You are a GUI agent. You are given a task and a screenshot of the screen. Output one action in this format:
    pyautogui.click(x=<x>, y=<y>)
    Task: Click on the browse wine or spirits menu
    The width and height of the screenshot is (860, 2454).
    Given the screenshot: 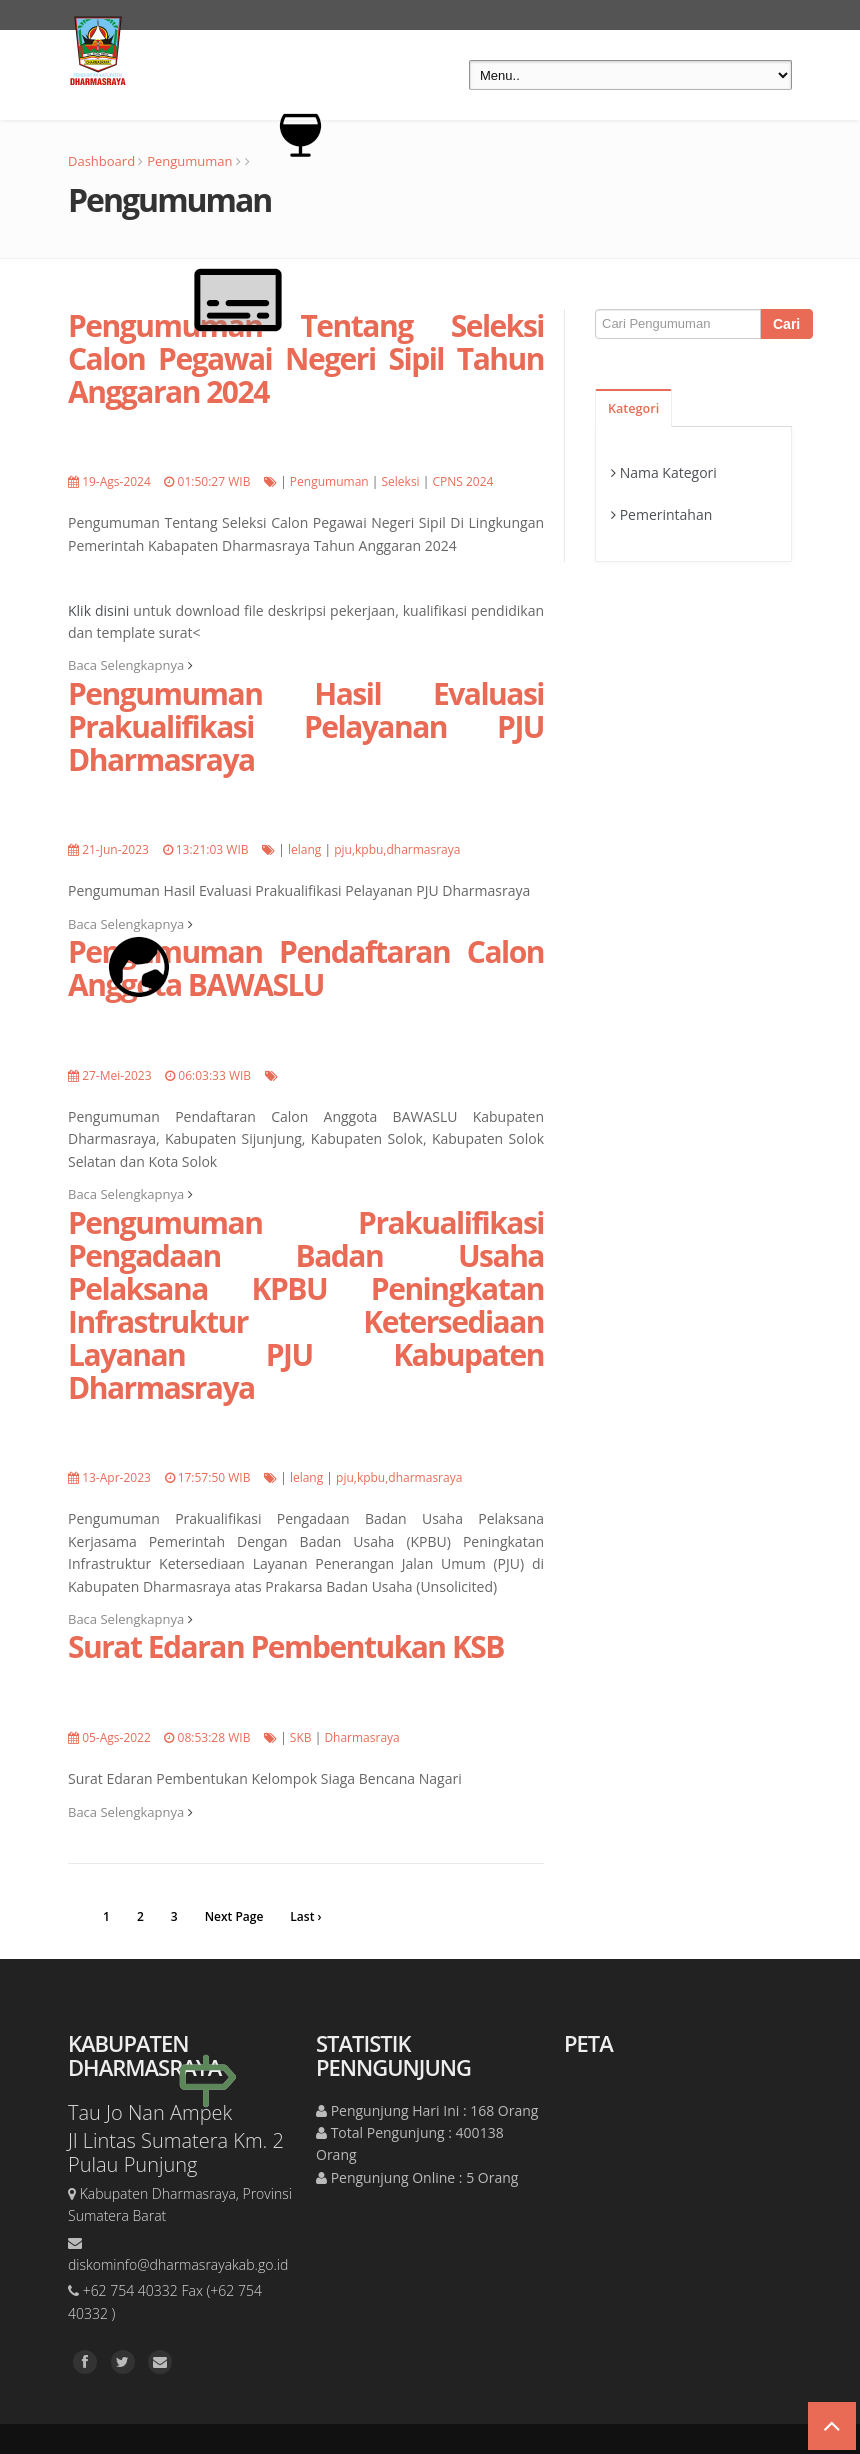 What is the action you would take?
    pyautogui.click(x=300, y=134)
    